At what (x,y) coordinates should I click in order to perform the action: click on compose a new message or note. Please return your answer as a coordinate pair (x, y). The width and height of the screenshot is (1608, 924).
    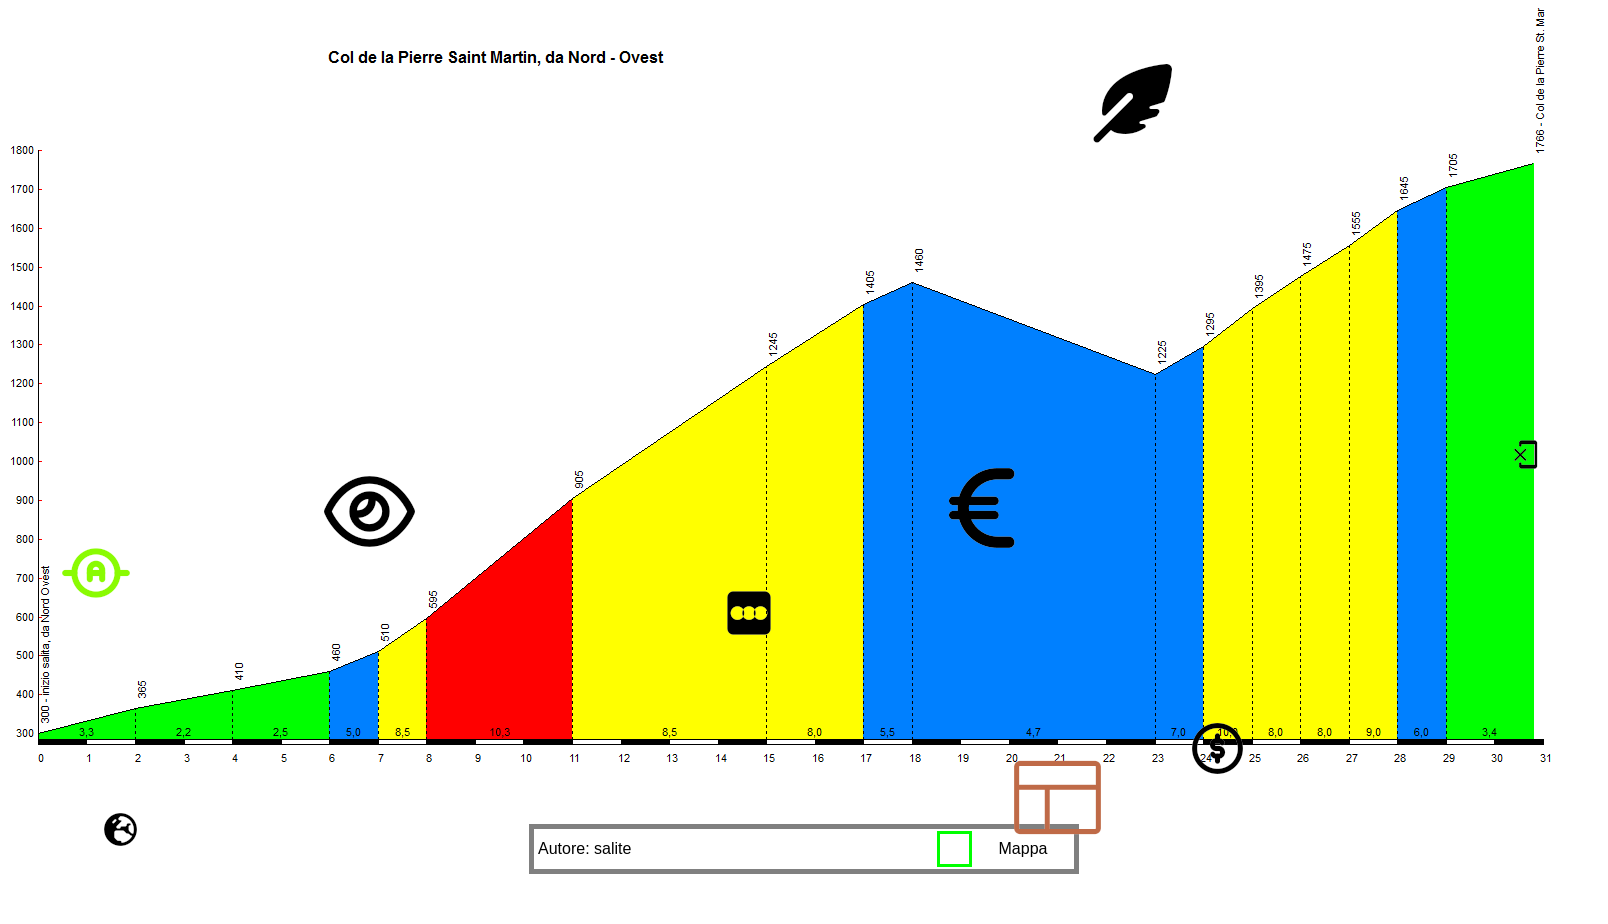
    Looking at the image, I should click on (1132, 104).